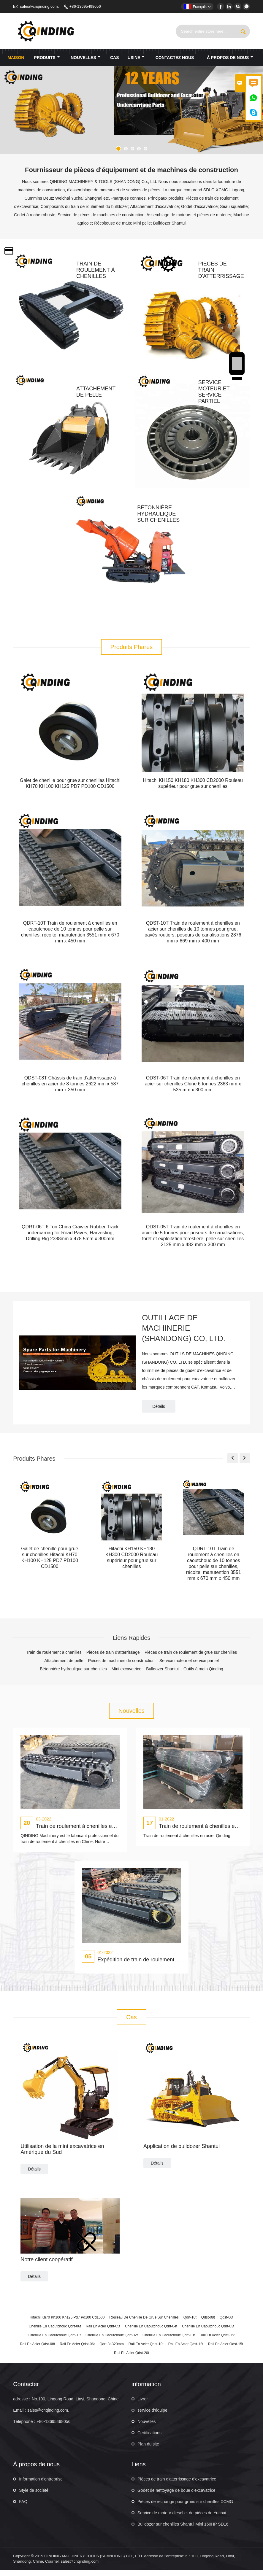  What do you see at coordinates (168, 264) in the screenshot?
I see `access settings or preferences` at bounding box center [168, 264].